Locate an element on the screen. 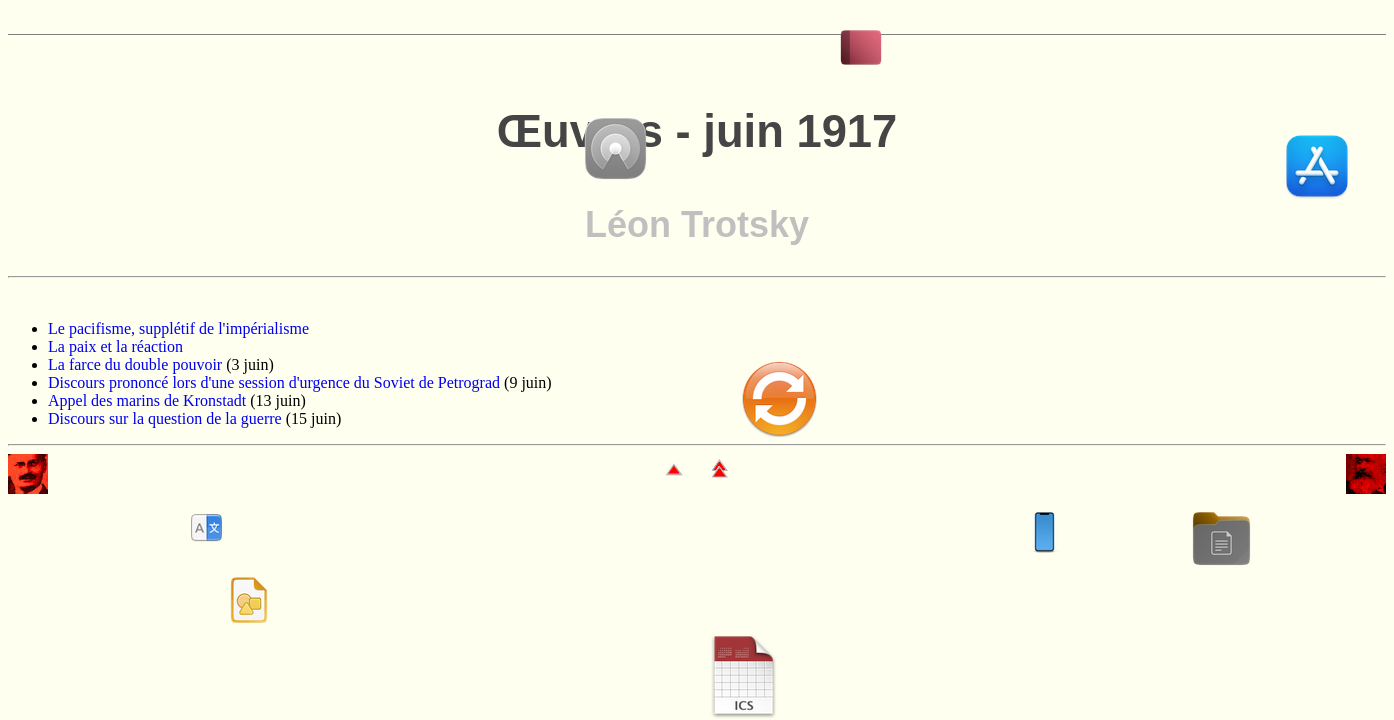 Image resolution: width=1394 pixels, height=720 pixels. sync data across devices or services is located at coordinates (779, 398).